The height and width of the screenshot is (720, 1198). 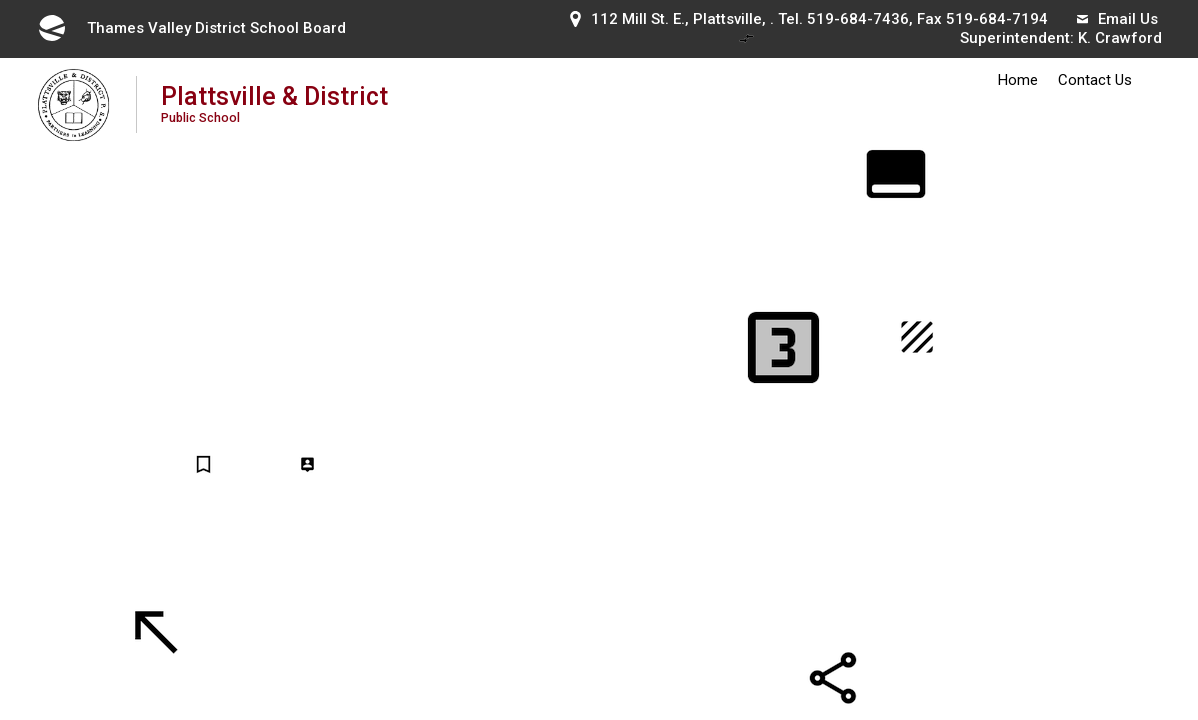 What do you see at coordinates (155, 631) in the screenshot?
I see `navigate to the northwest direction` at bounding box center [155, 631].